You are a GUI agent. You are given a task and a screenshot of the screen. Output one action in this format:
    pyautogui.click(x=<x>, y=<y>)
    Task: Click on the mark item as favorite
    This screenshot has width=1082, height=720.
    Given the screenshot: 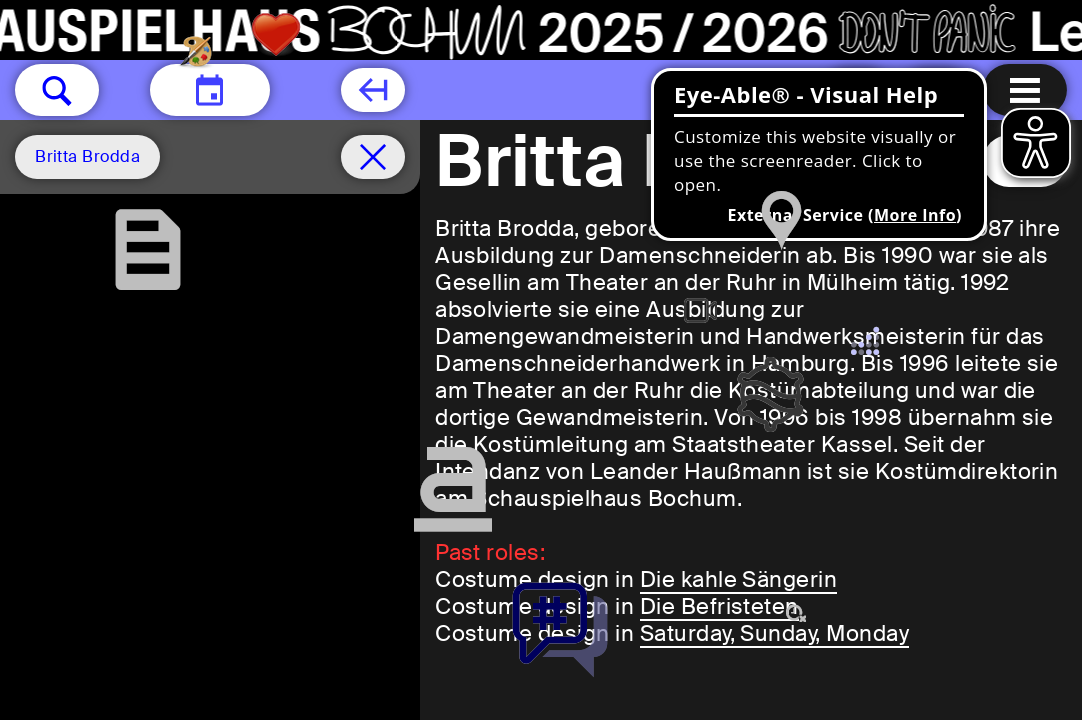 What is the action you would take?
    pyautogui.click(x=276, y=35)
    